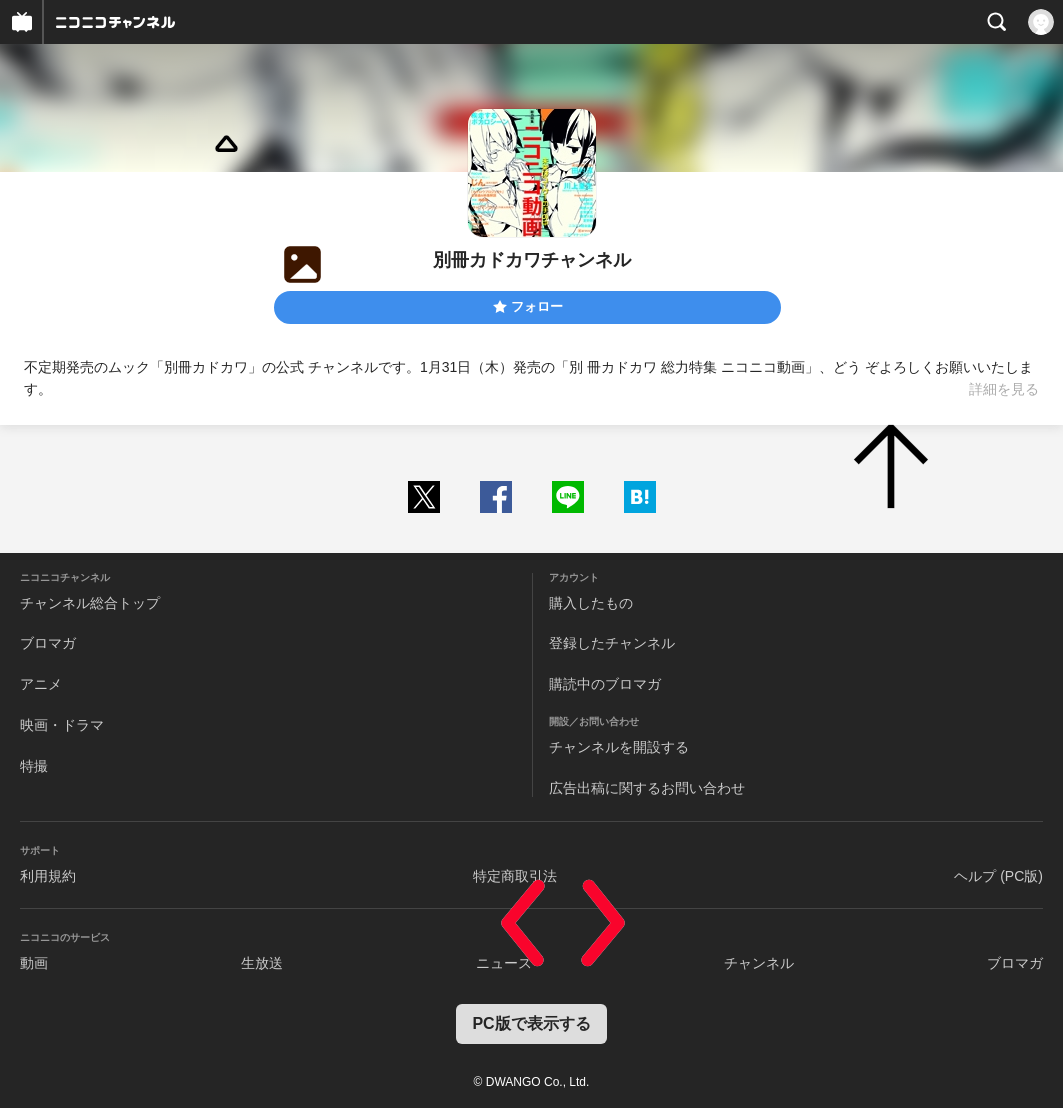  Describe the element at coordinates (302, 264) in the screenshot. I see `view image or photo` at that location.